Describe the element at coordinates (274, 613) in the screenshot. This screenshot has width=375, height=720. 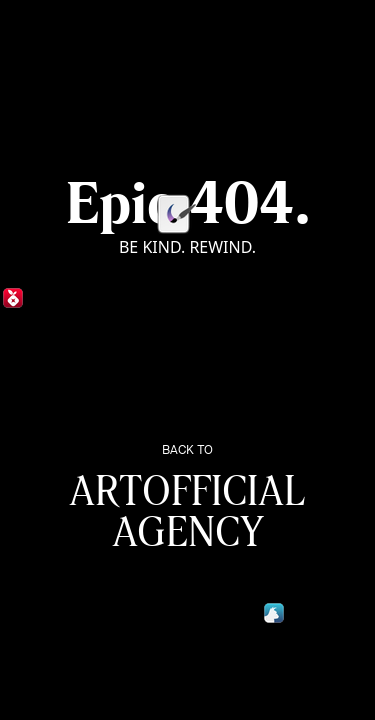
I see `open rambox messaging app` at that location.